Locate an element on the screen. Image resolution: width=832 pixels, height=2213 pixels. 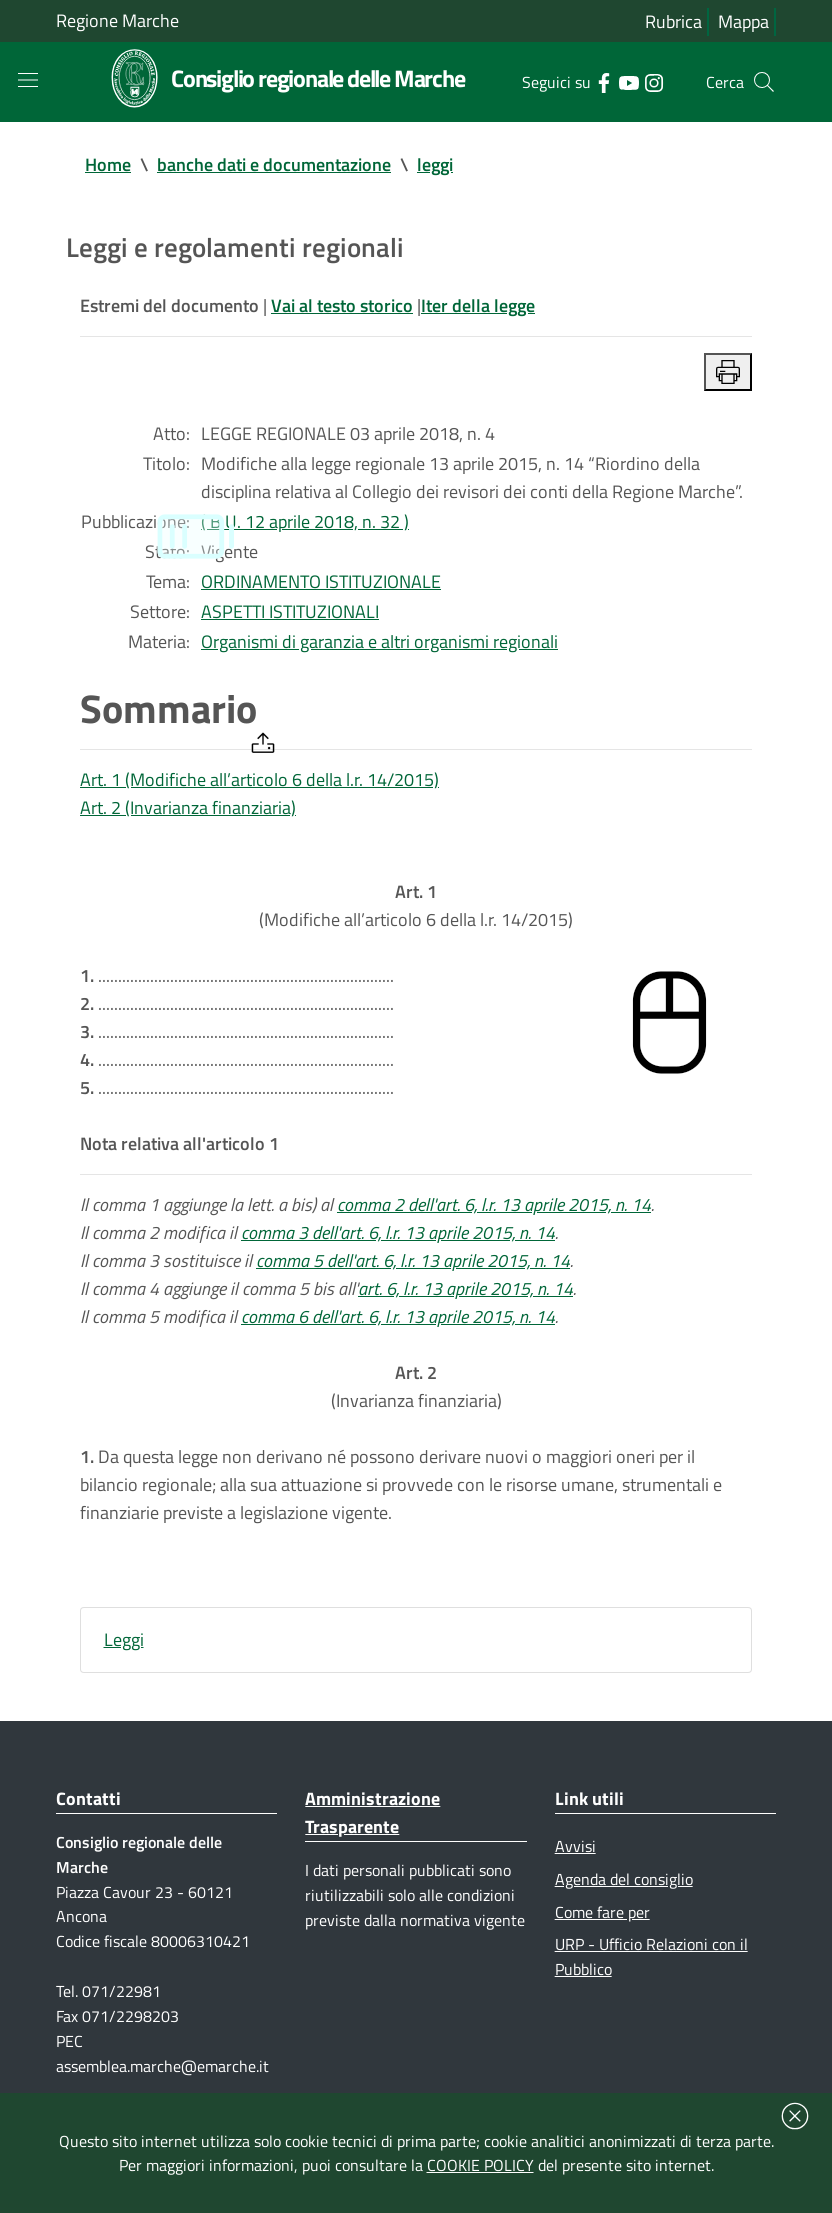
indicates medium battery level is located at coordinates (194, 536).